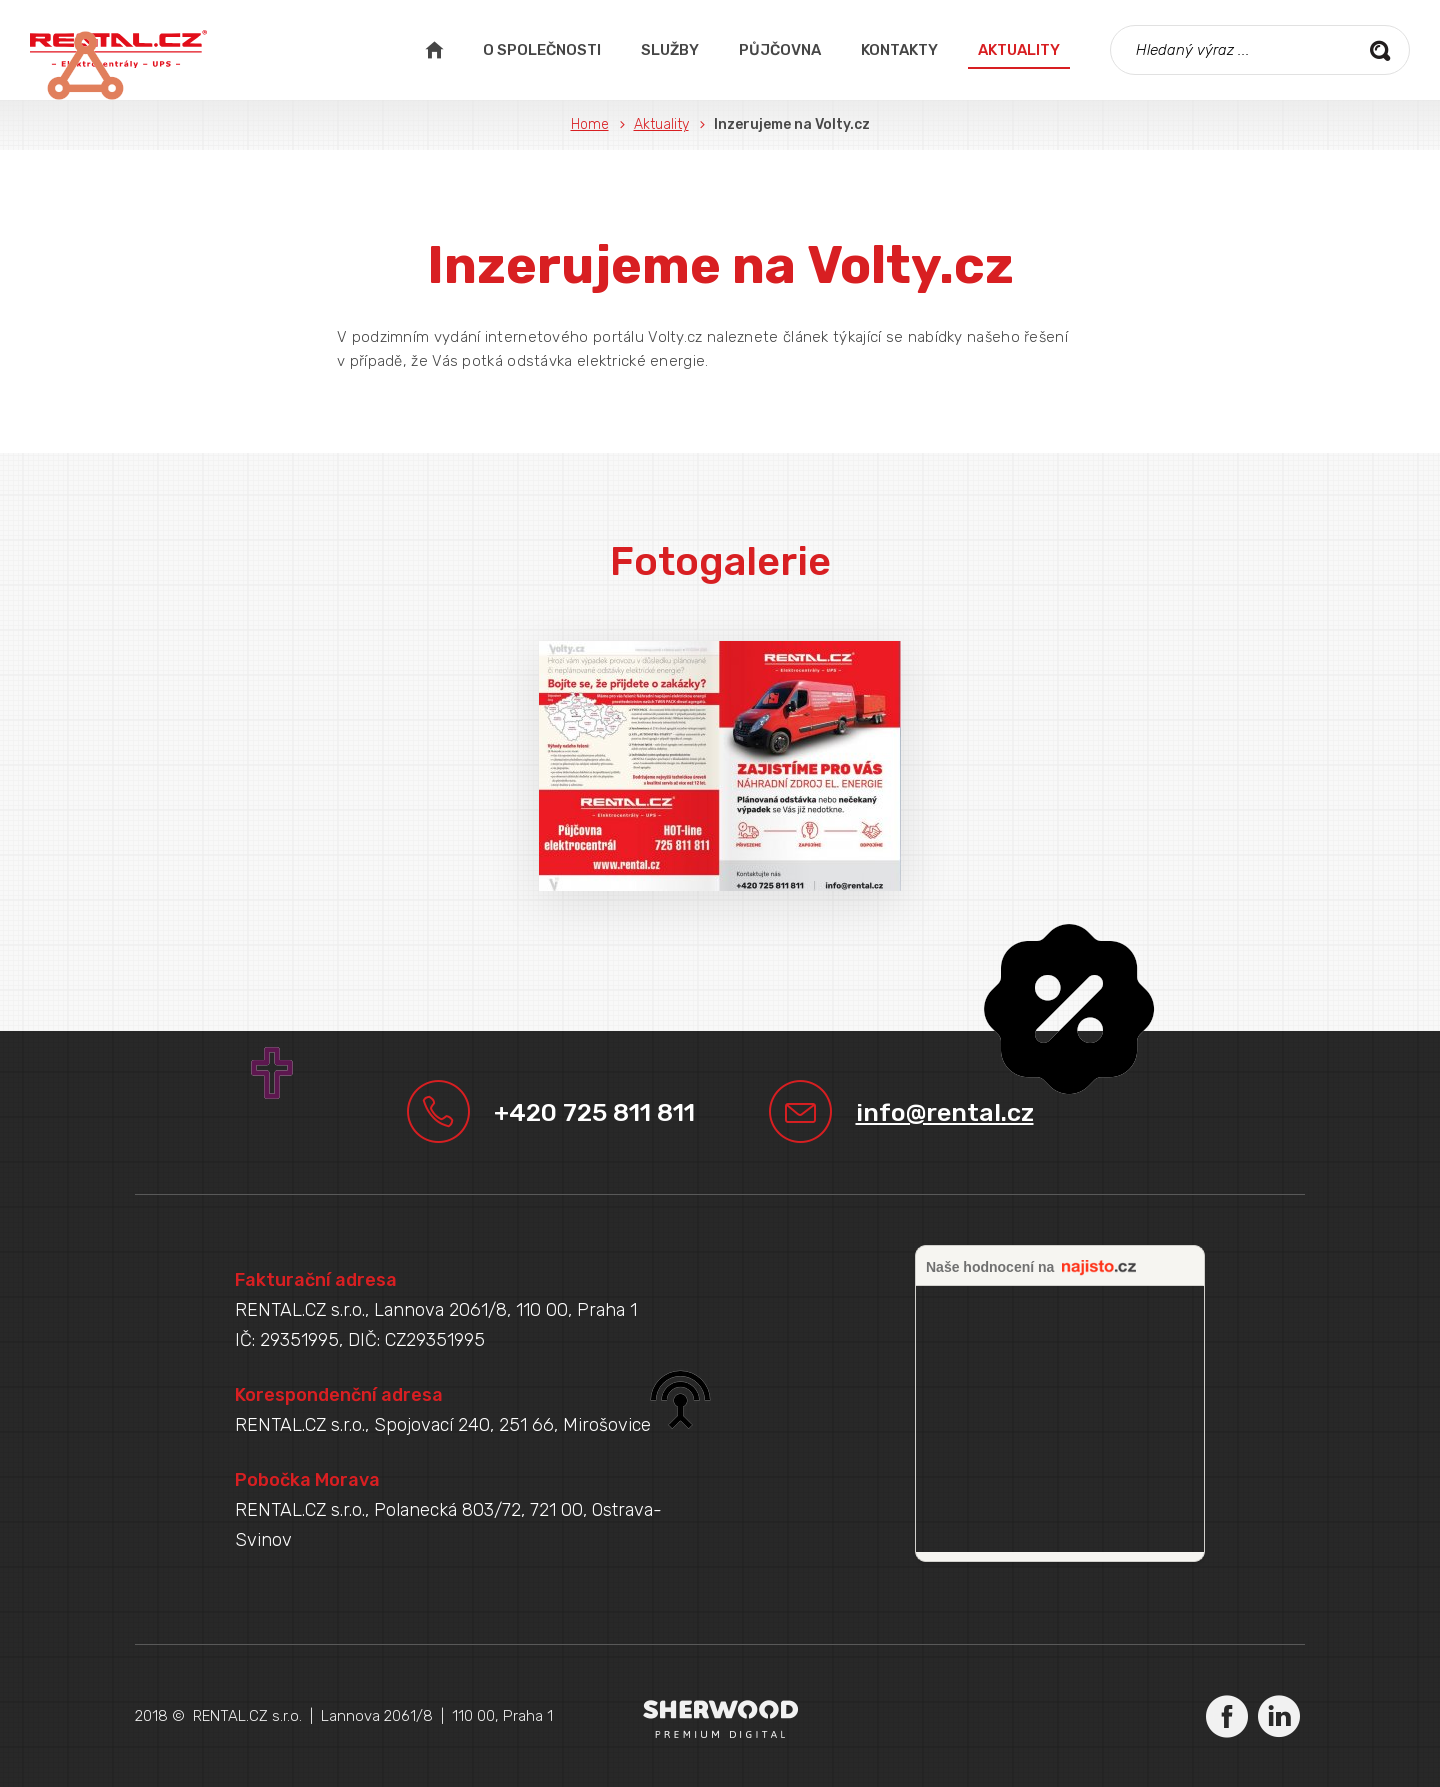 This screenshot has height=1787, width=1440. What do you see at coordinates (272, 1073) in the screenshot?
I see `religious or faith-related content` at bounding box center [272, 1073].